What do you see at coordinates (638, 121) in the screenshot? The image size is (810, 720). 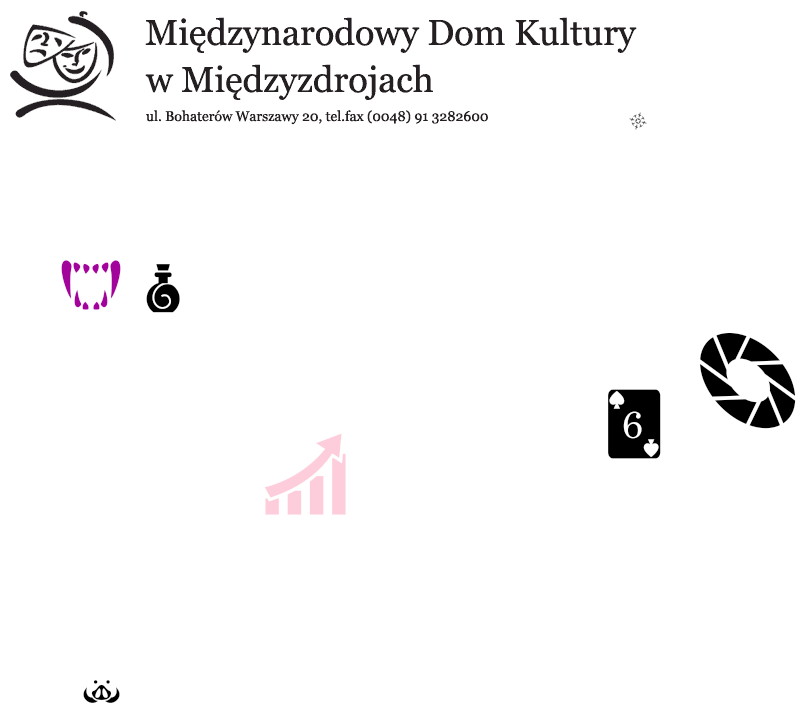 I see `target or aim at a specific point` at bounding box center [638, 121].